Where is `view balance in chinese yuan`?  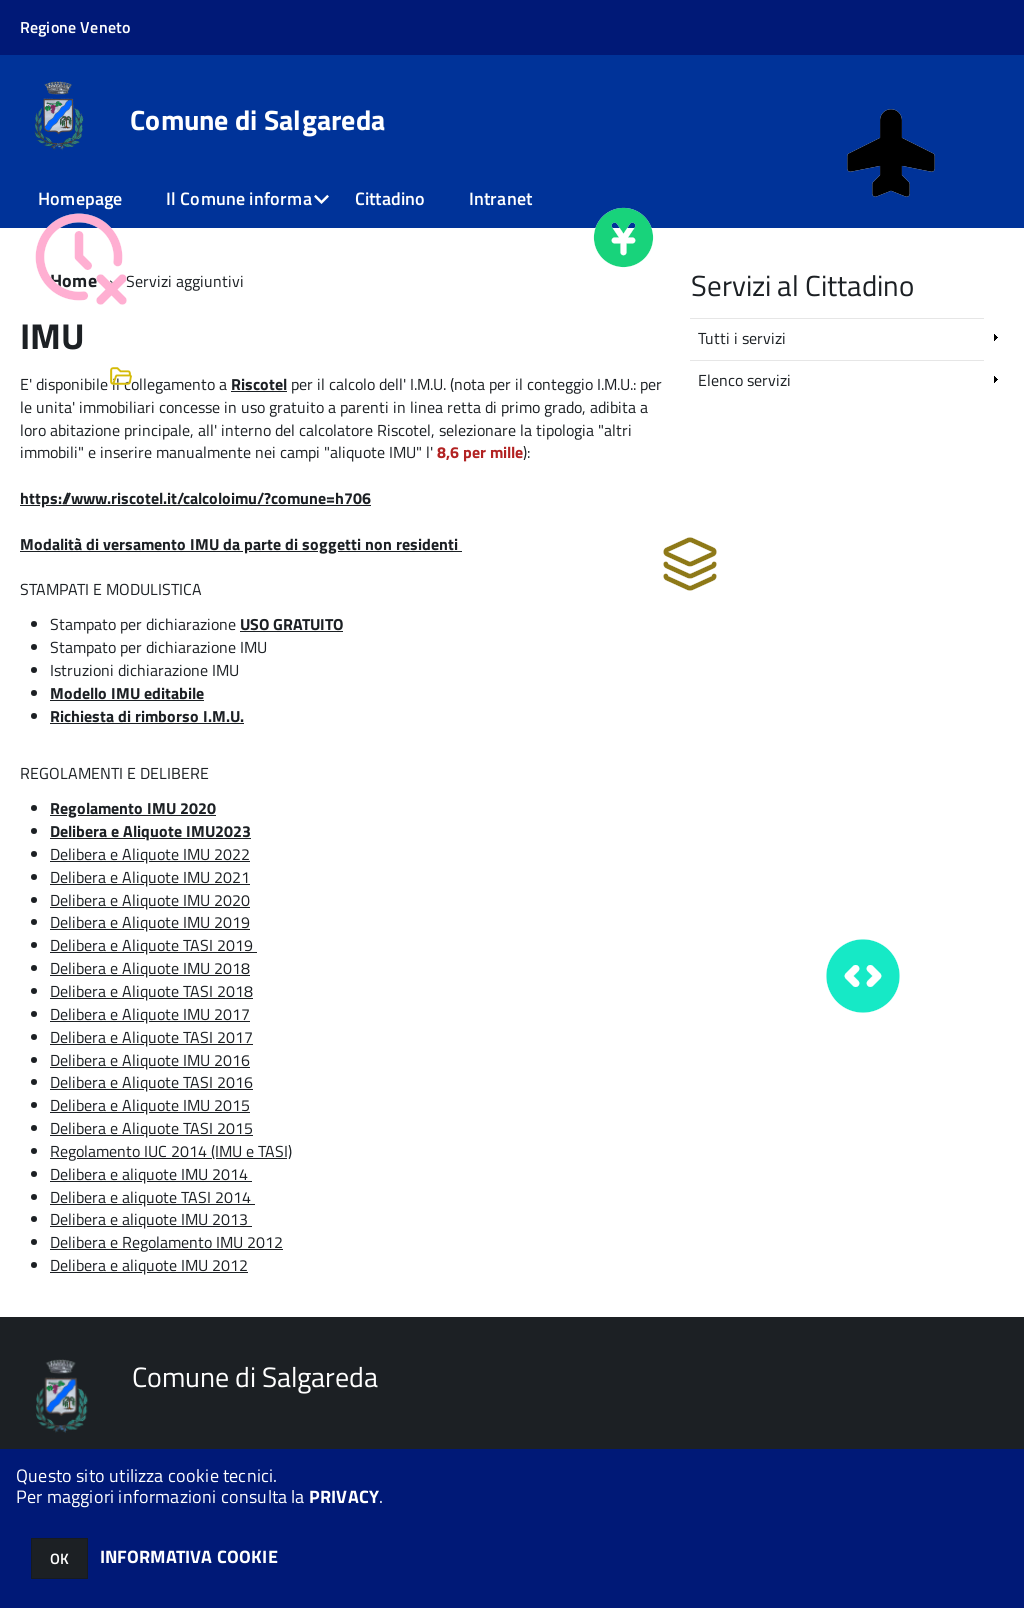
view balance in chinese yuan is located at coordinates (623, 237).